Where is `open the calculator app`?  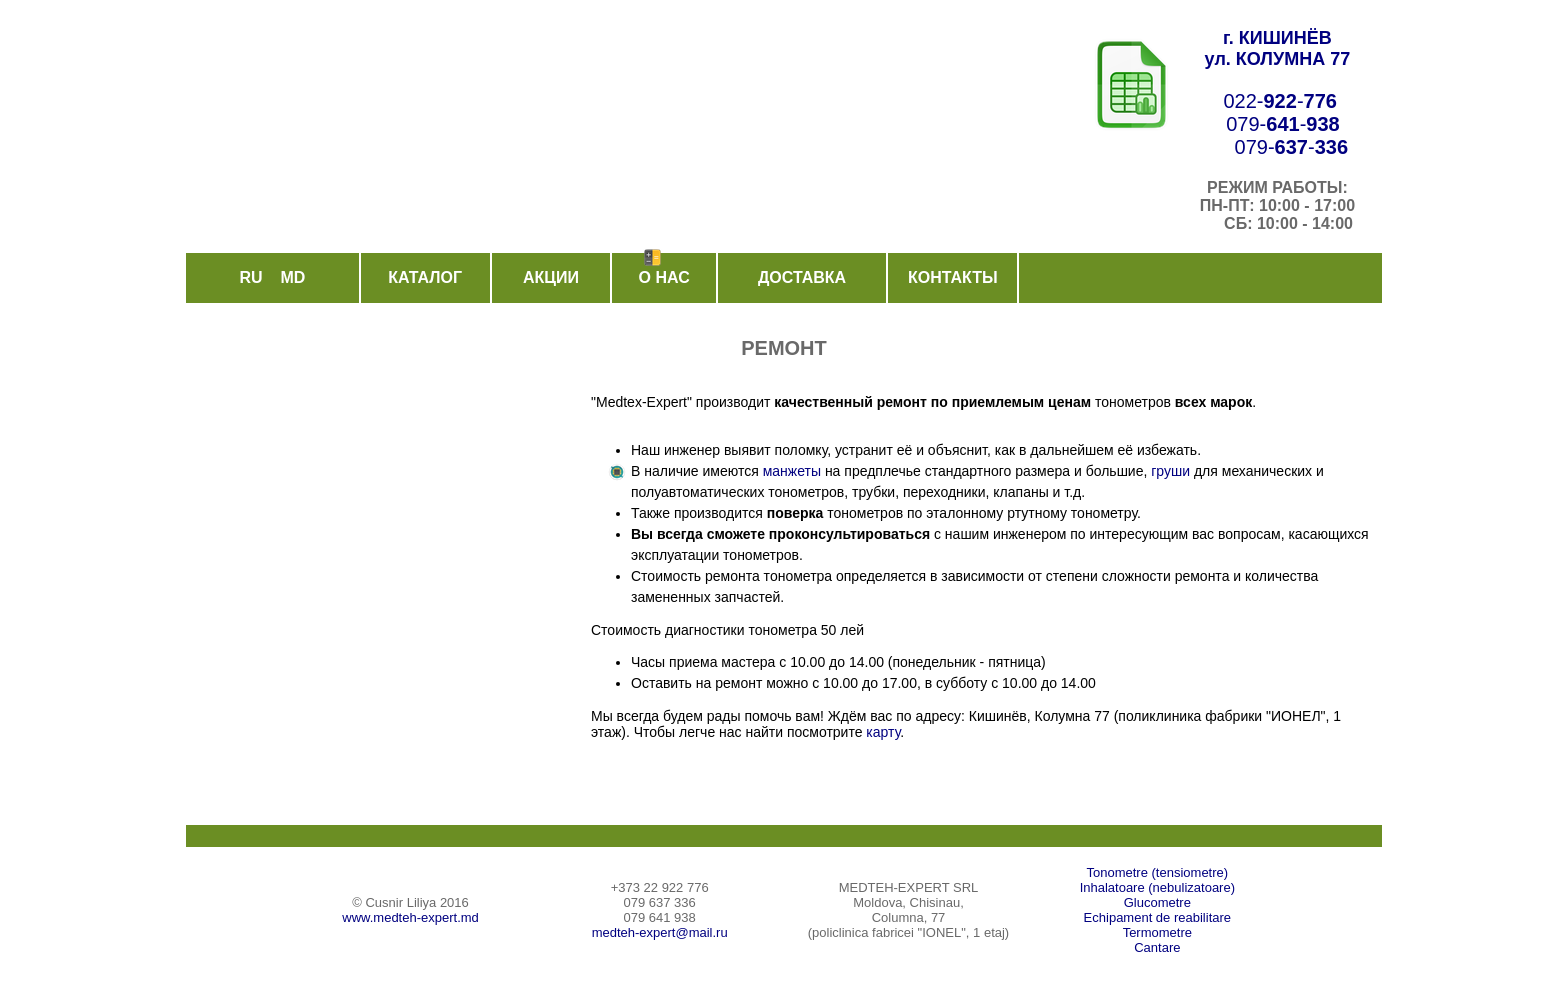 open the calculator app is located at coordinates (652, 257).